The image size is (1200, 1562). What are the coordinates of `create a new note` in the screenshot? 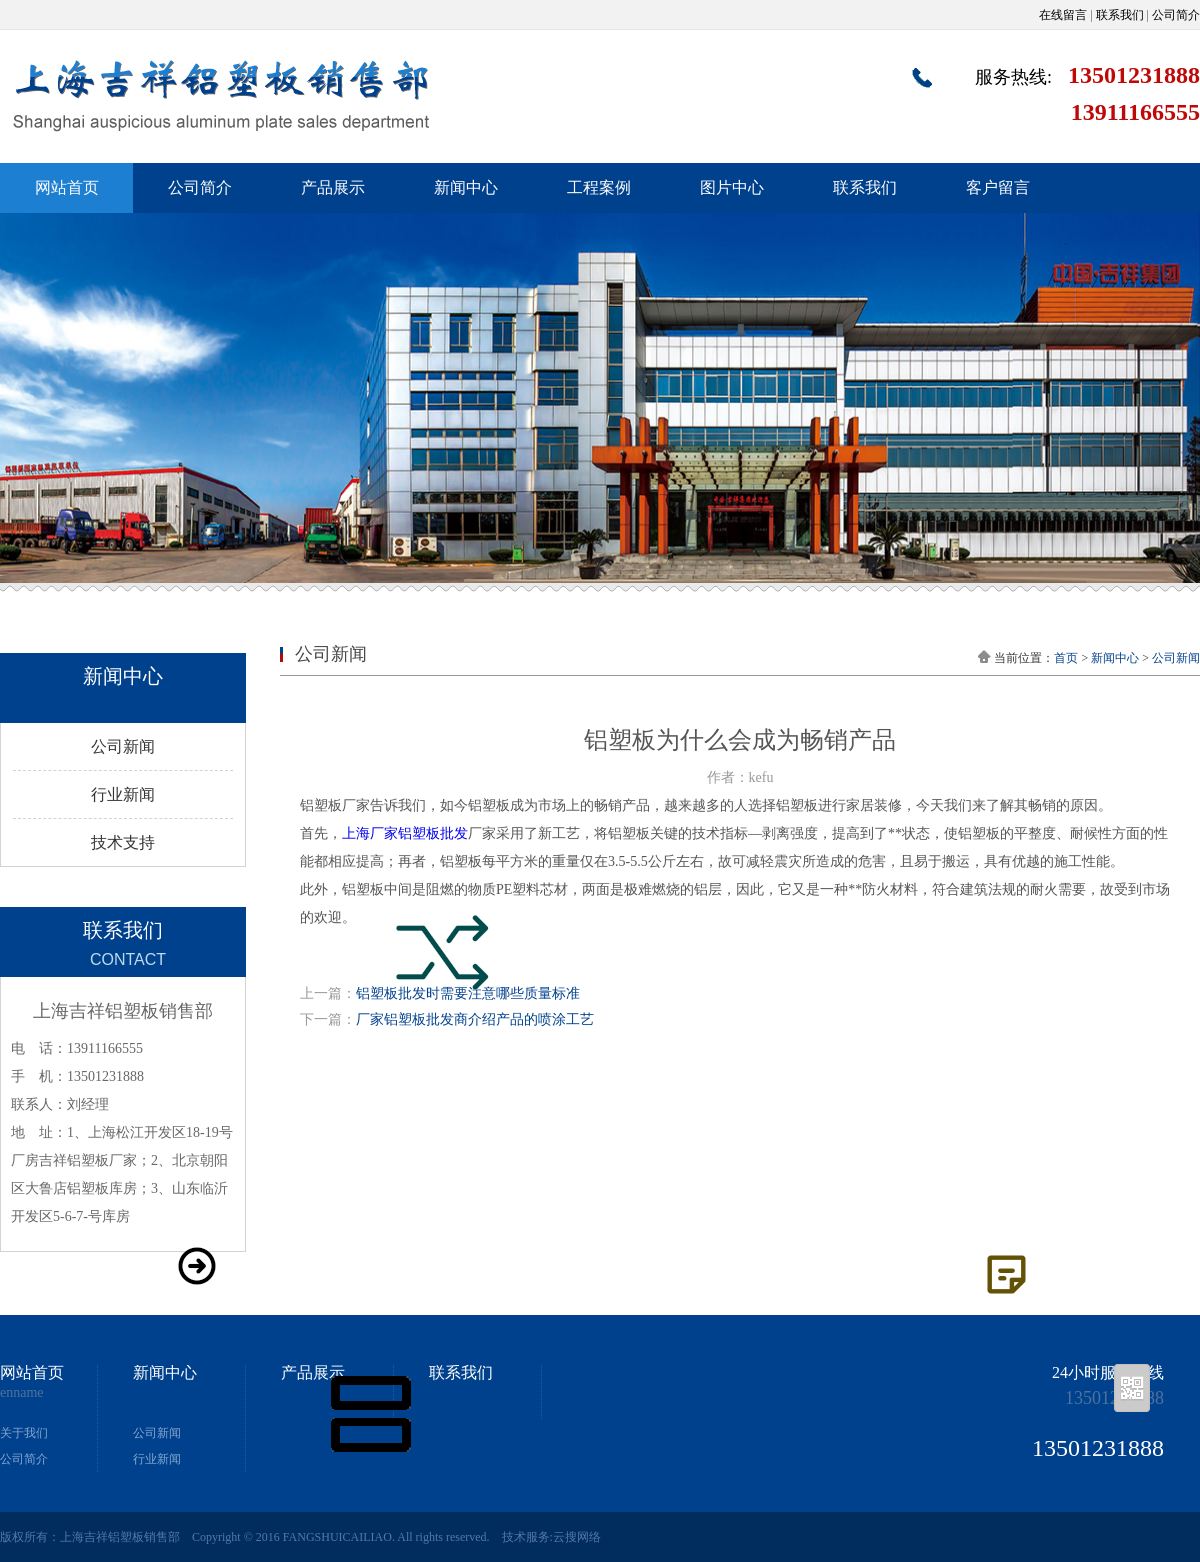 It's located at (1006, 1274).